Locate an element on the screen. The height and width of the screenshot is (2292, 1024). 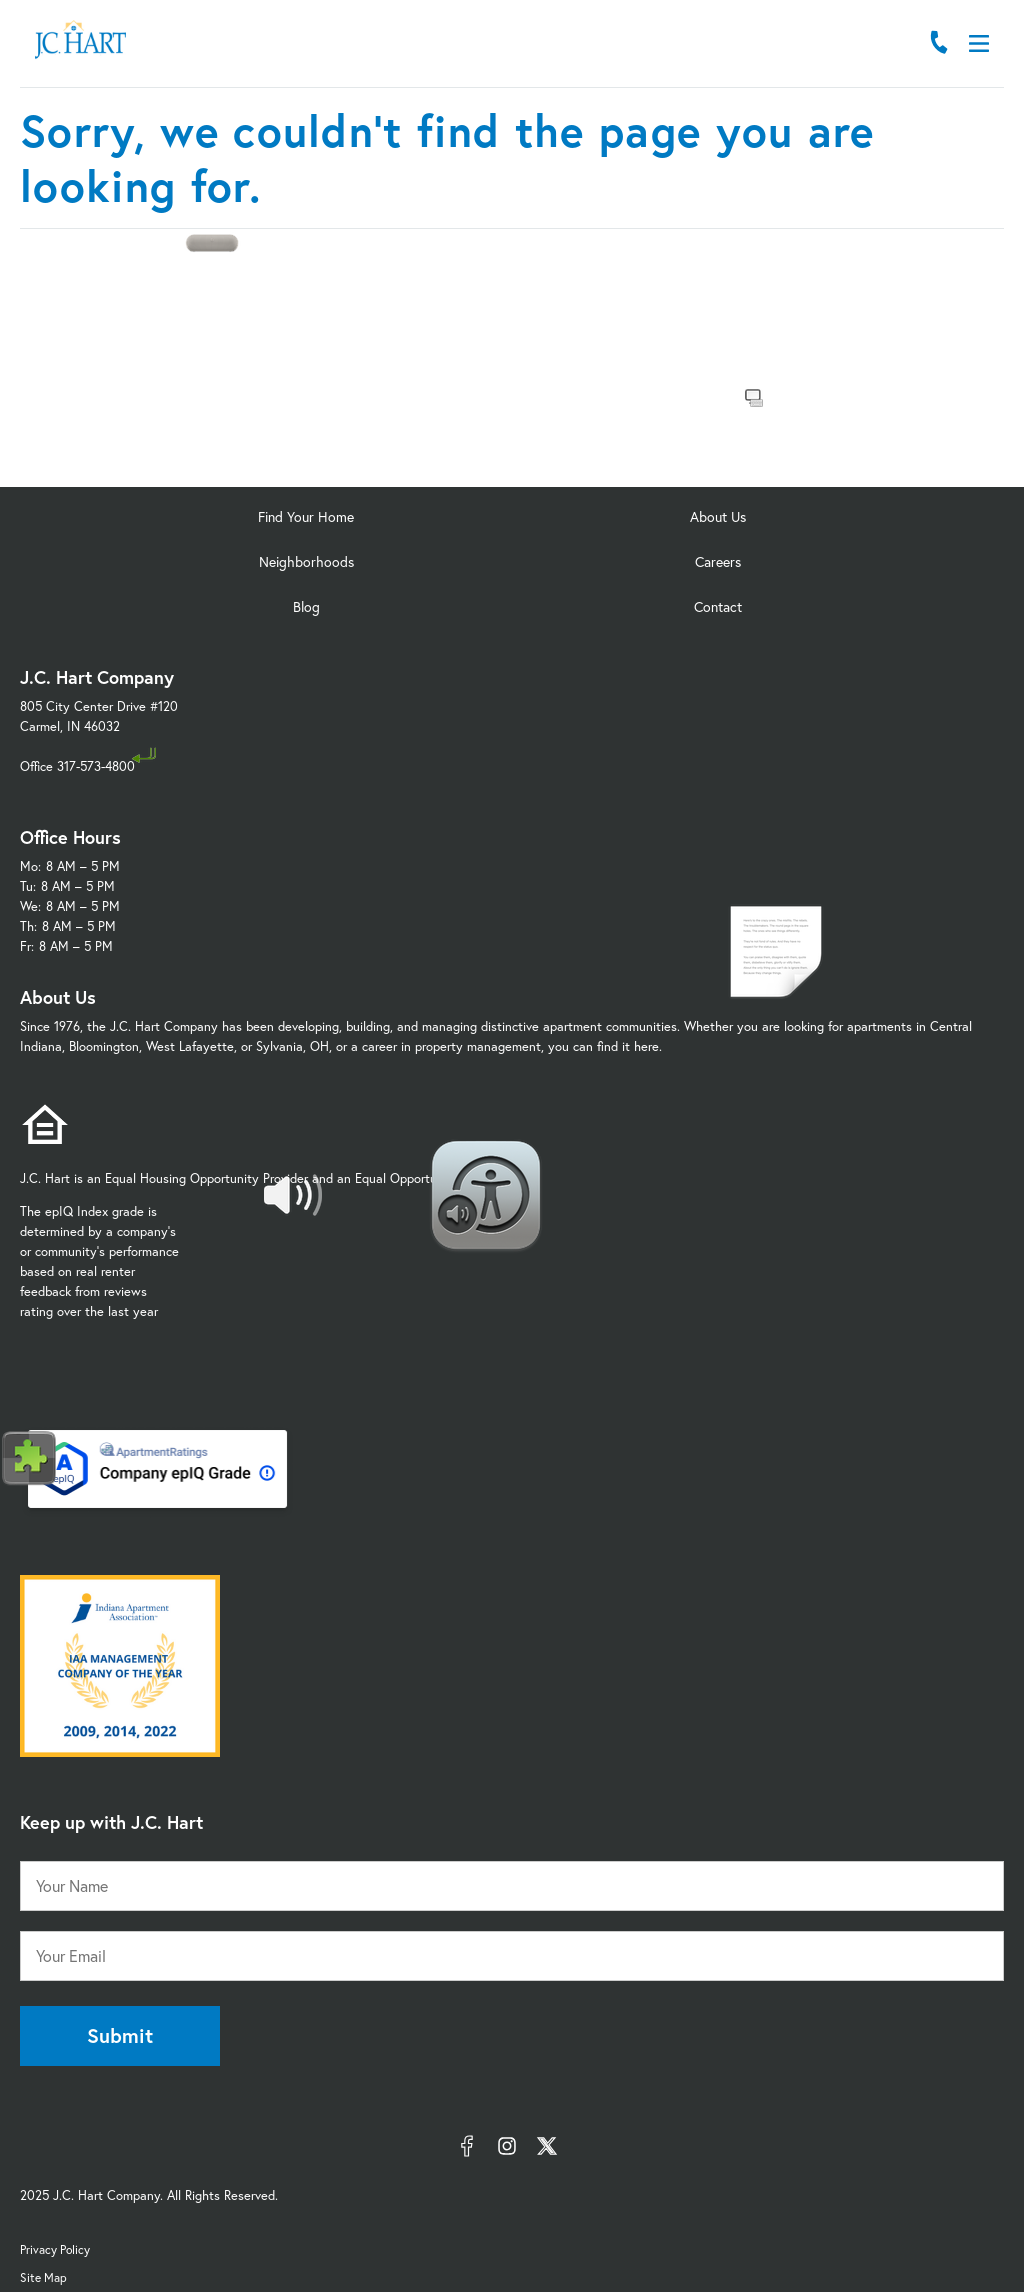
access computer or desktop settings is located at coordinates (754, 398).